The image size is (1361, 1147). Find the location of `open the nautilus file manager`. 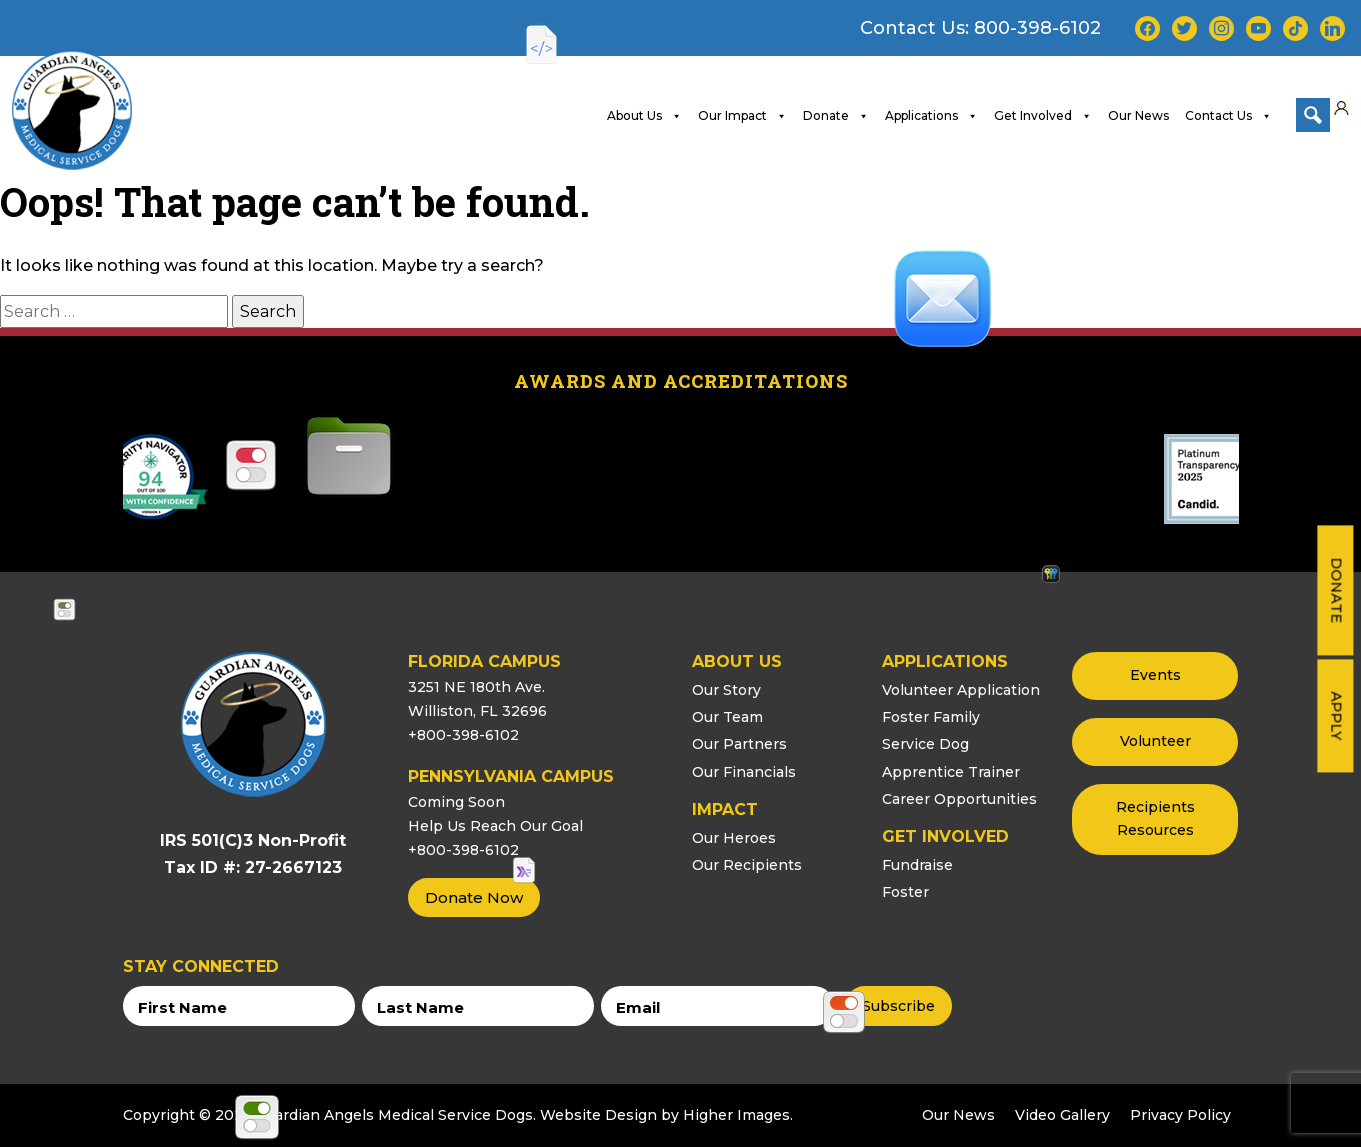

open the nautilus file manager is located at coordinates (349, 456).